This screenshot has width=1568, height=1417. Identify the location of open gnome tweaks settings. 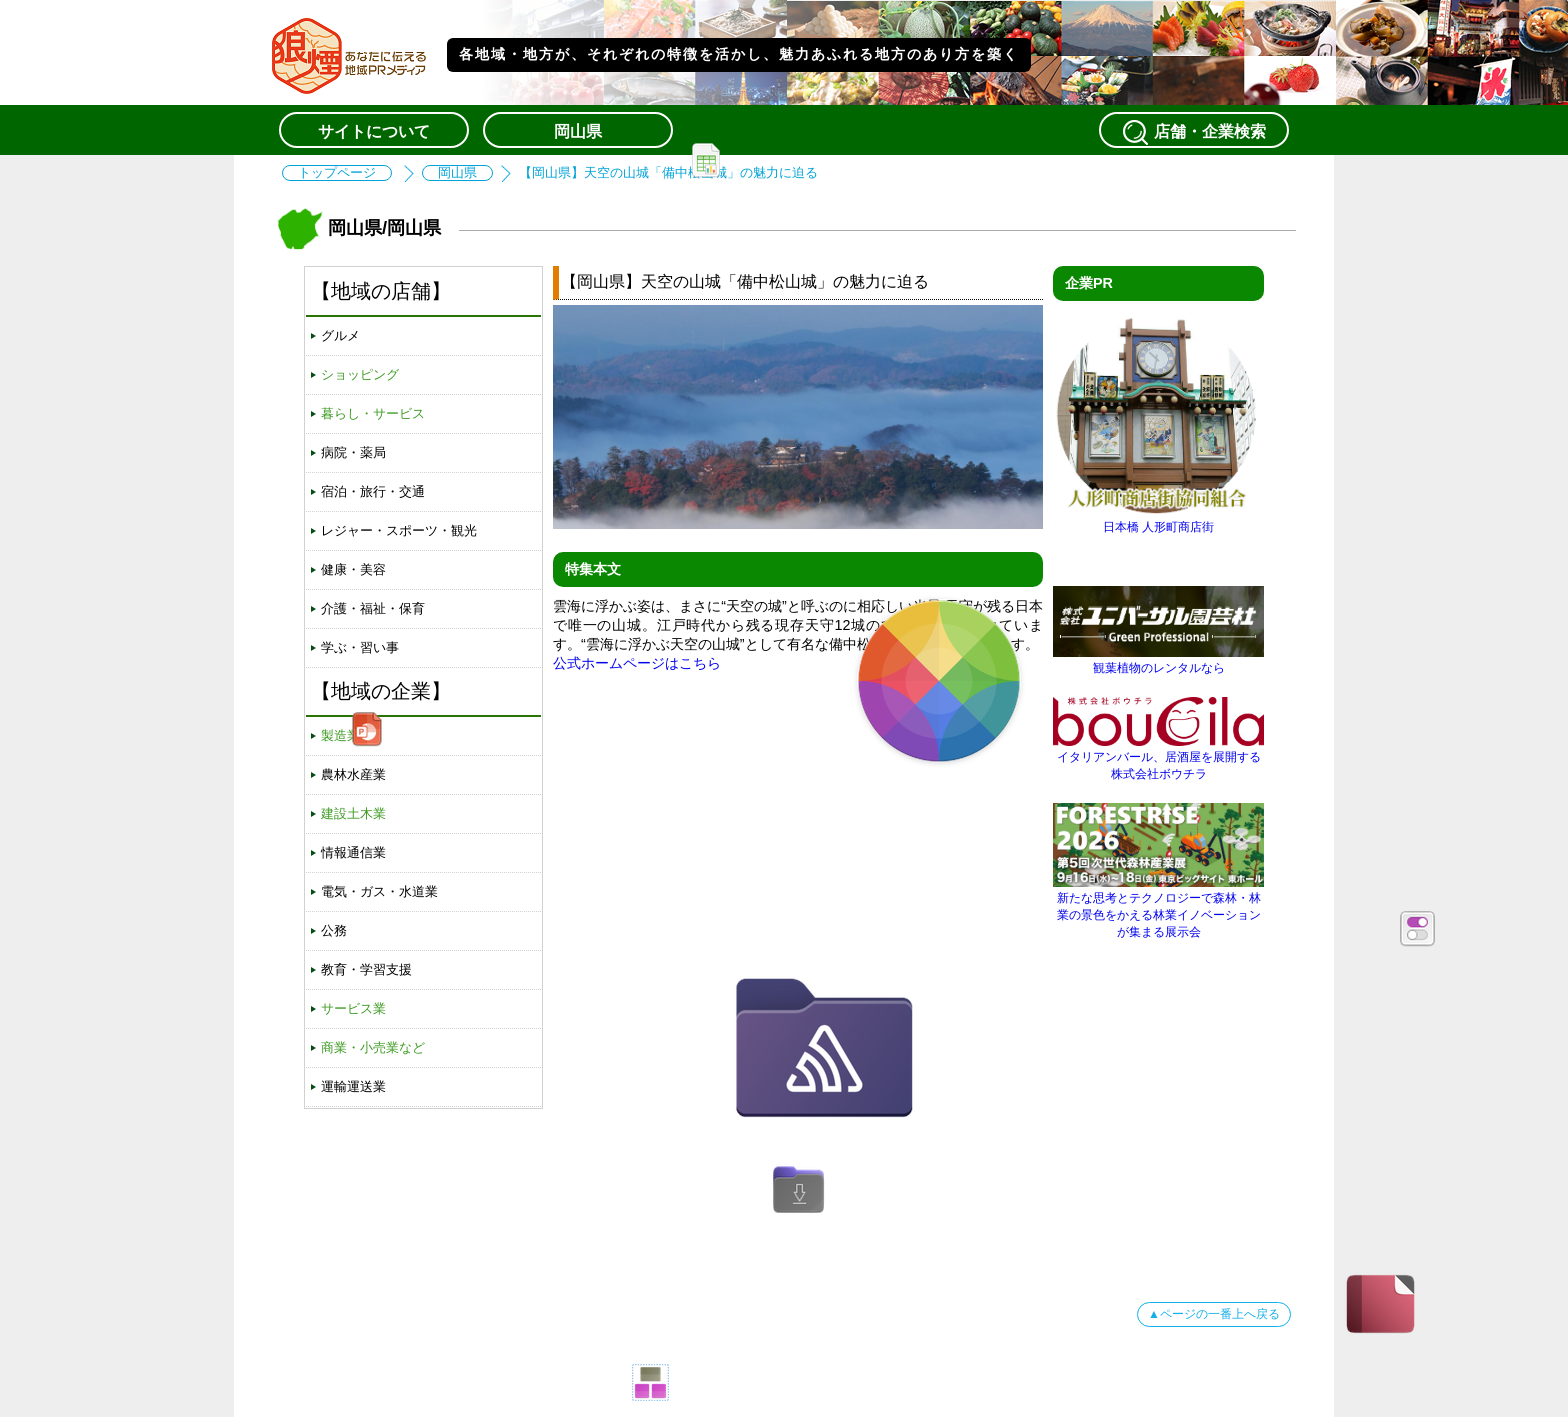
(1417, 928).